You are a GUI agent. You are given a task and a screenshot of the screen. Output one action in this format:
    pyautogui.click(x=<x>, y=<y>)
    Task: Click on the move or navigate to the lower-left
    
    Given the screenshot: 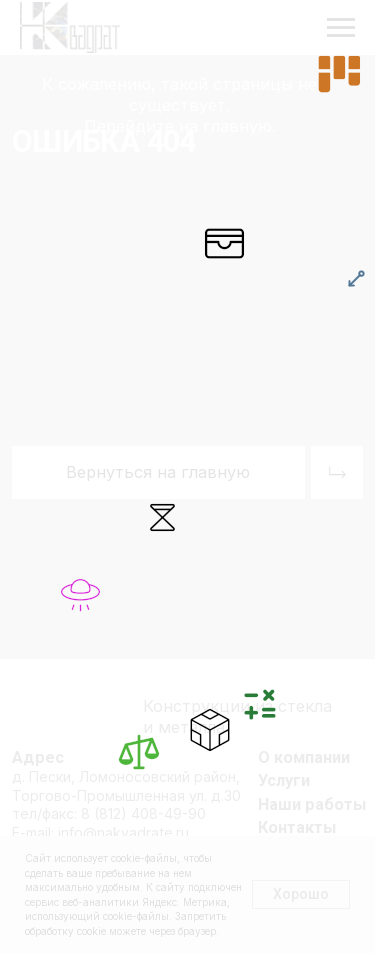 What is the action you would take?
    pyautogui.click(x=356, y=279)
    